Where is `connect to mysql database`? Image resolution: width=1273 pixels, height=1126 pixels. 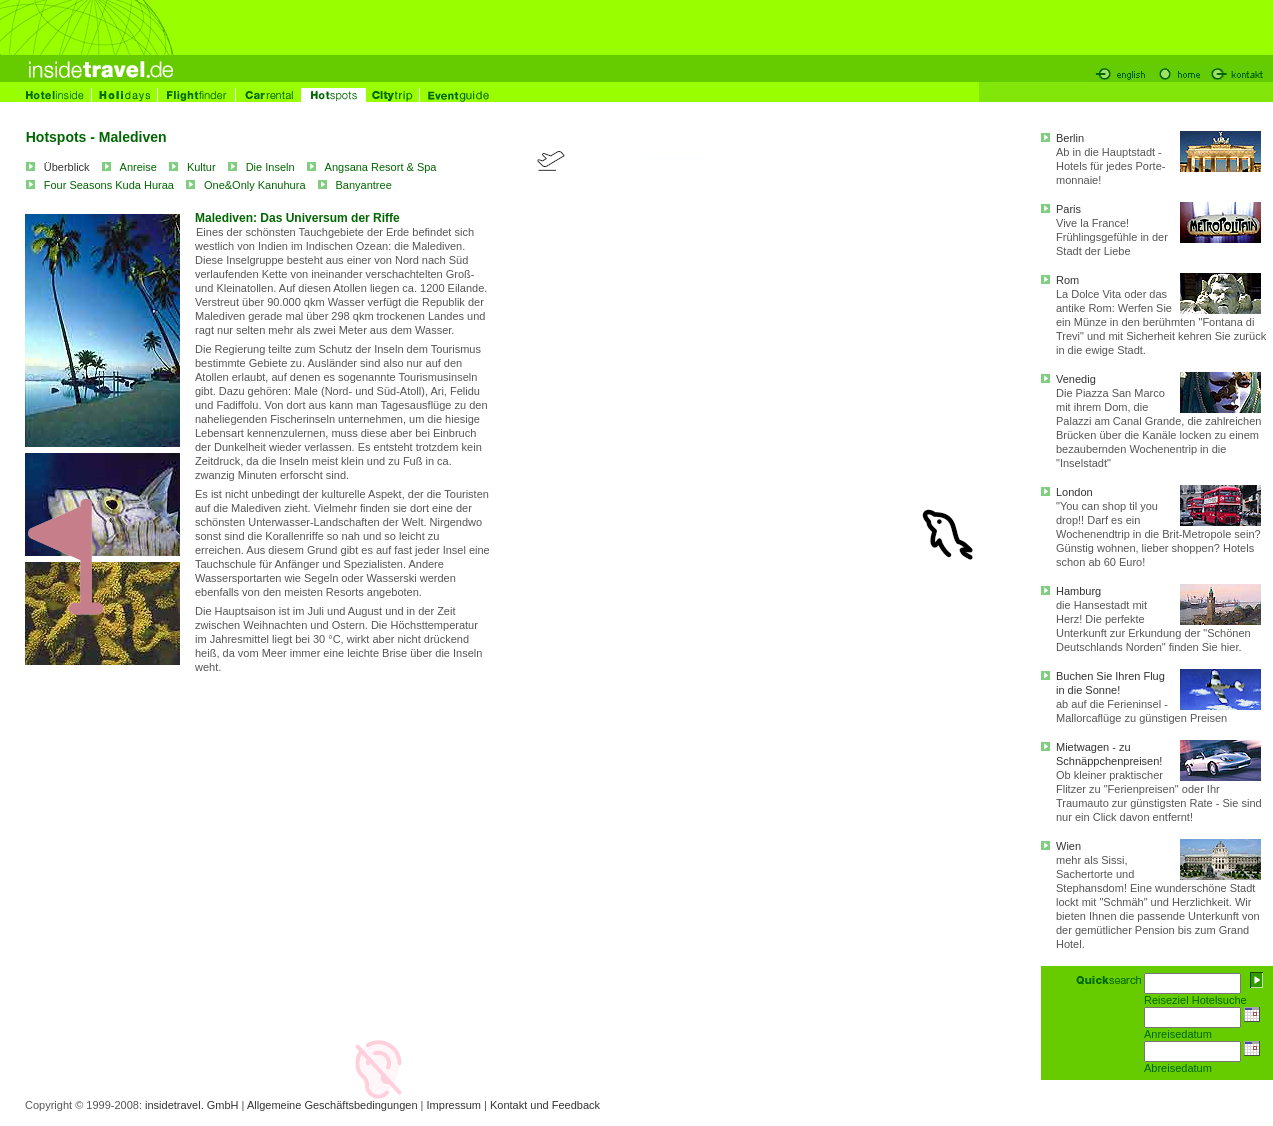
connect to mysql database is located at coordinates (946, 533).